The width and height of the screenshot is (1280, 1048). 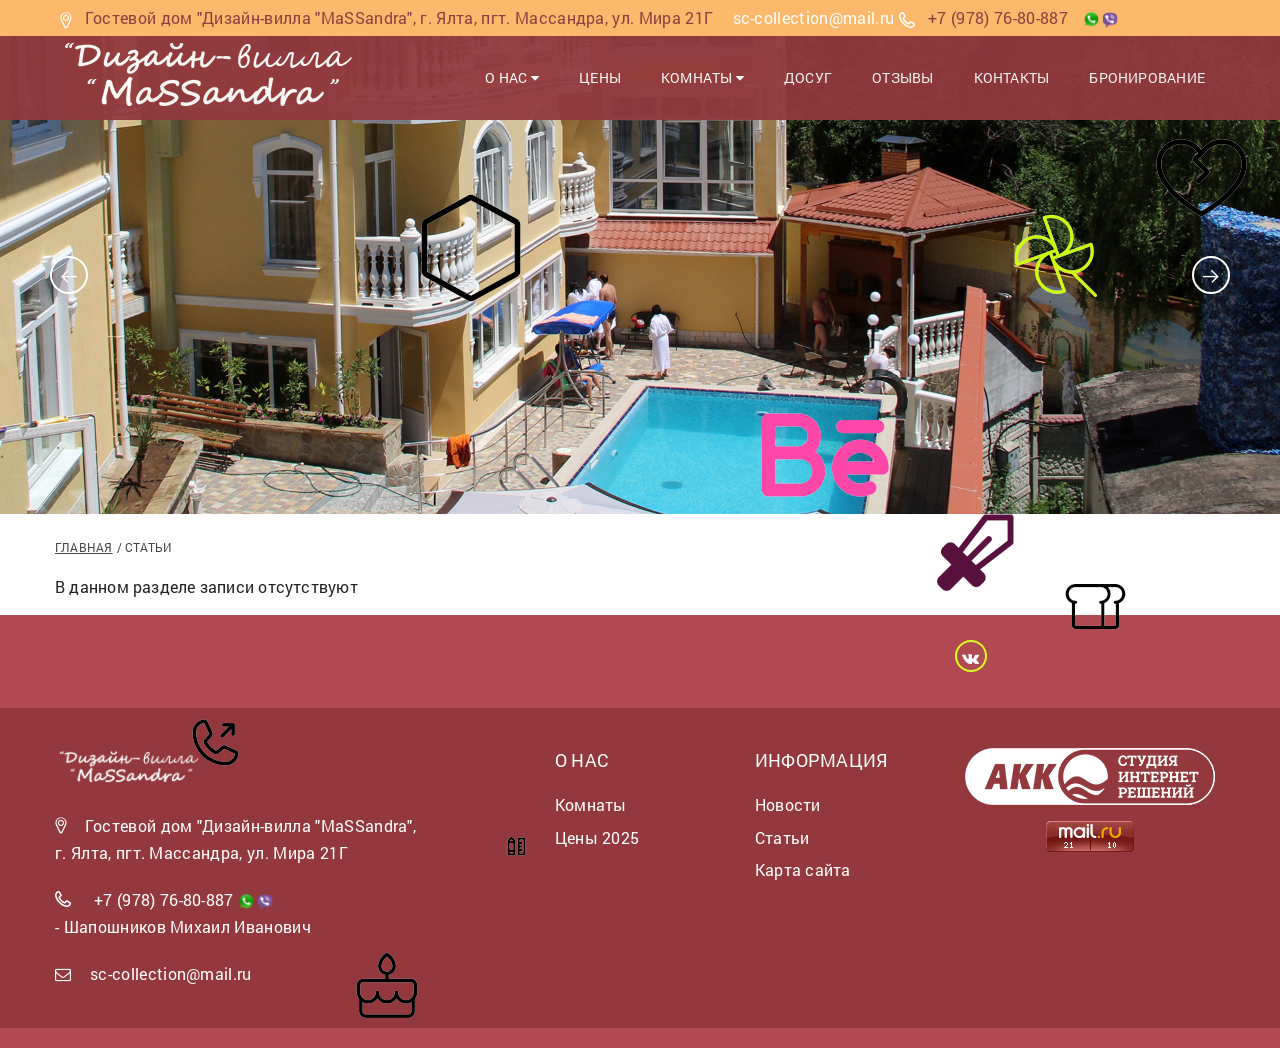 What do you see at coordinates (216, 741) in the screenshot?
I see `indicates an outgoing call` at bounding box center [216, 741].